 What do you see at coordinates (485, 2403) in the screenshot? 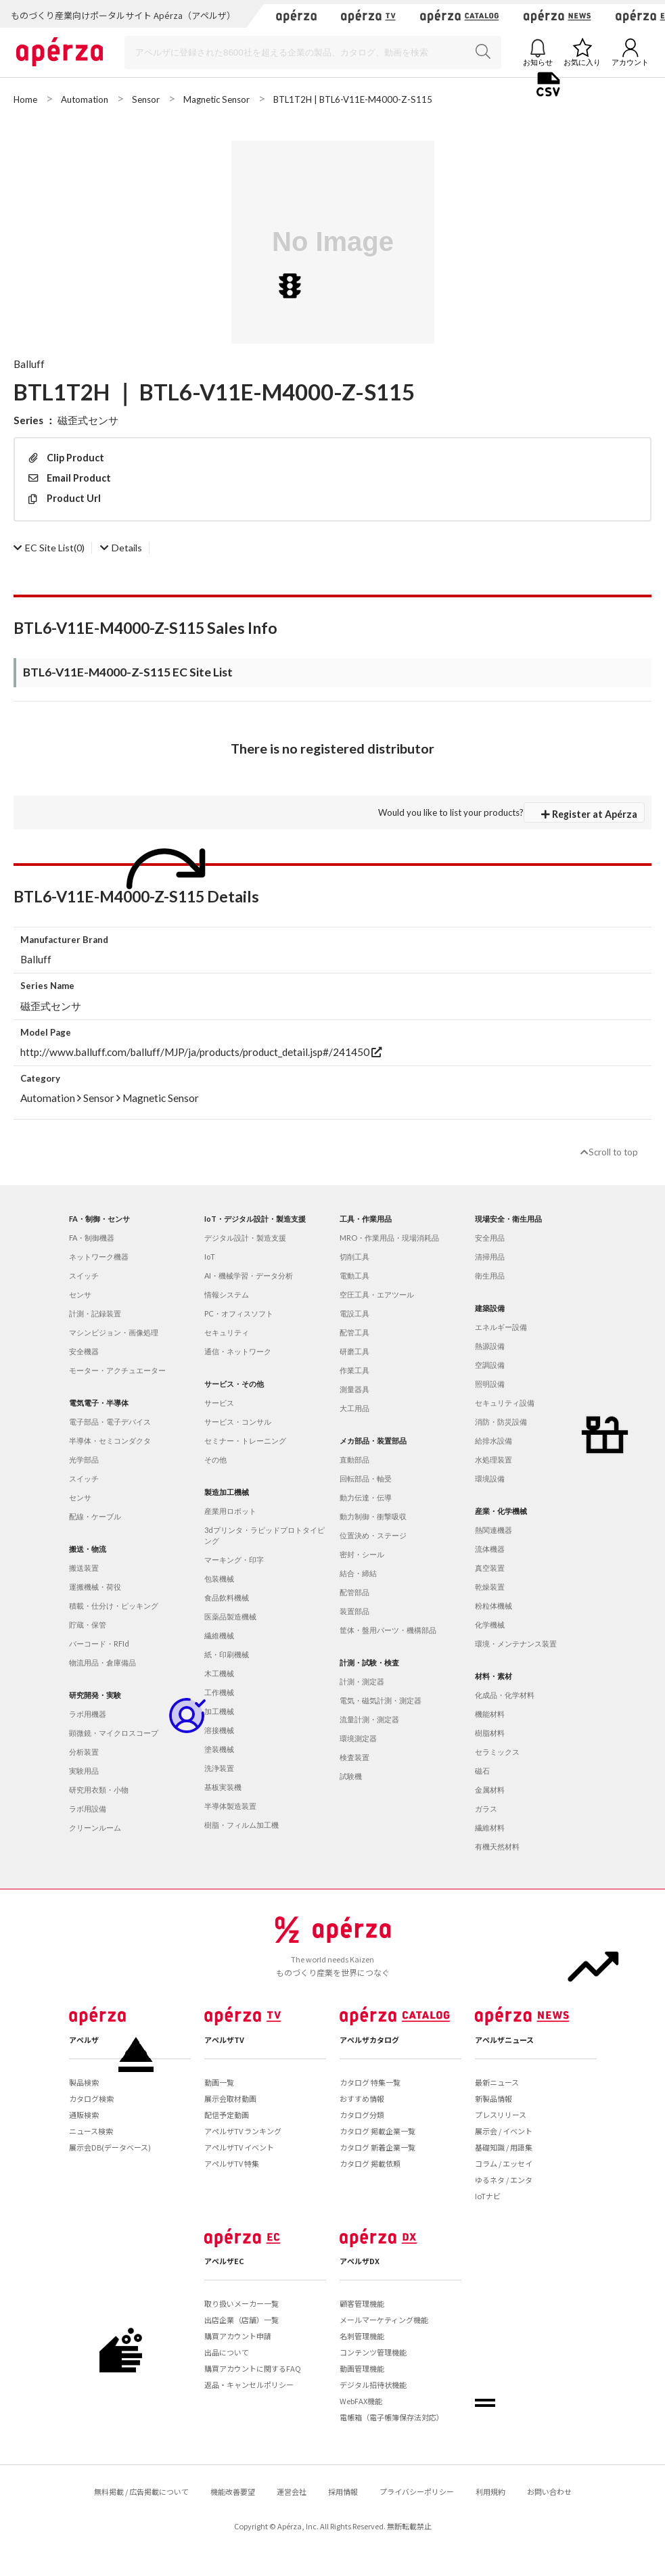
I see `drag to reorder items in a list` at bounding box center [485, 2403].